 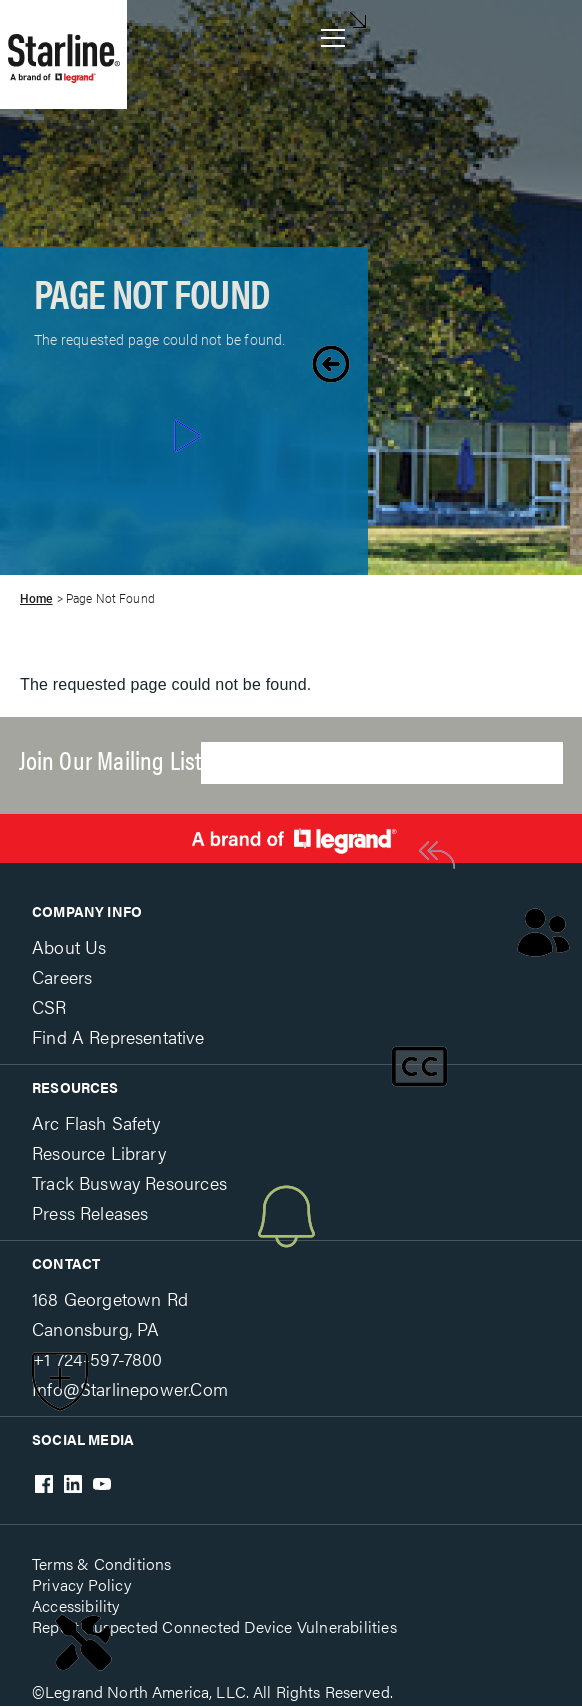 What do you see at coordinates (286, 1216) in the screenshot?
I see `view notifications` at bounding box center [286, 1216].